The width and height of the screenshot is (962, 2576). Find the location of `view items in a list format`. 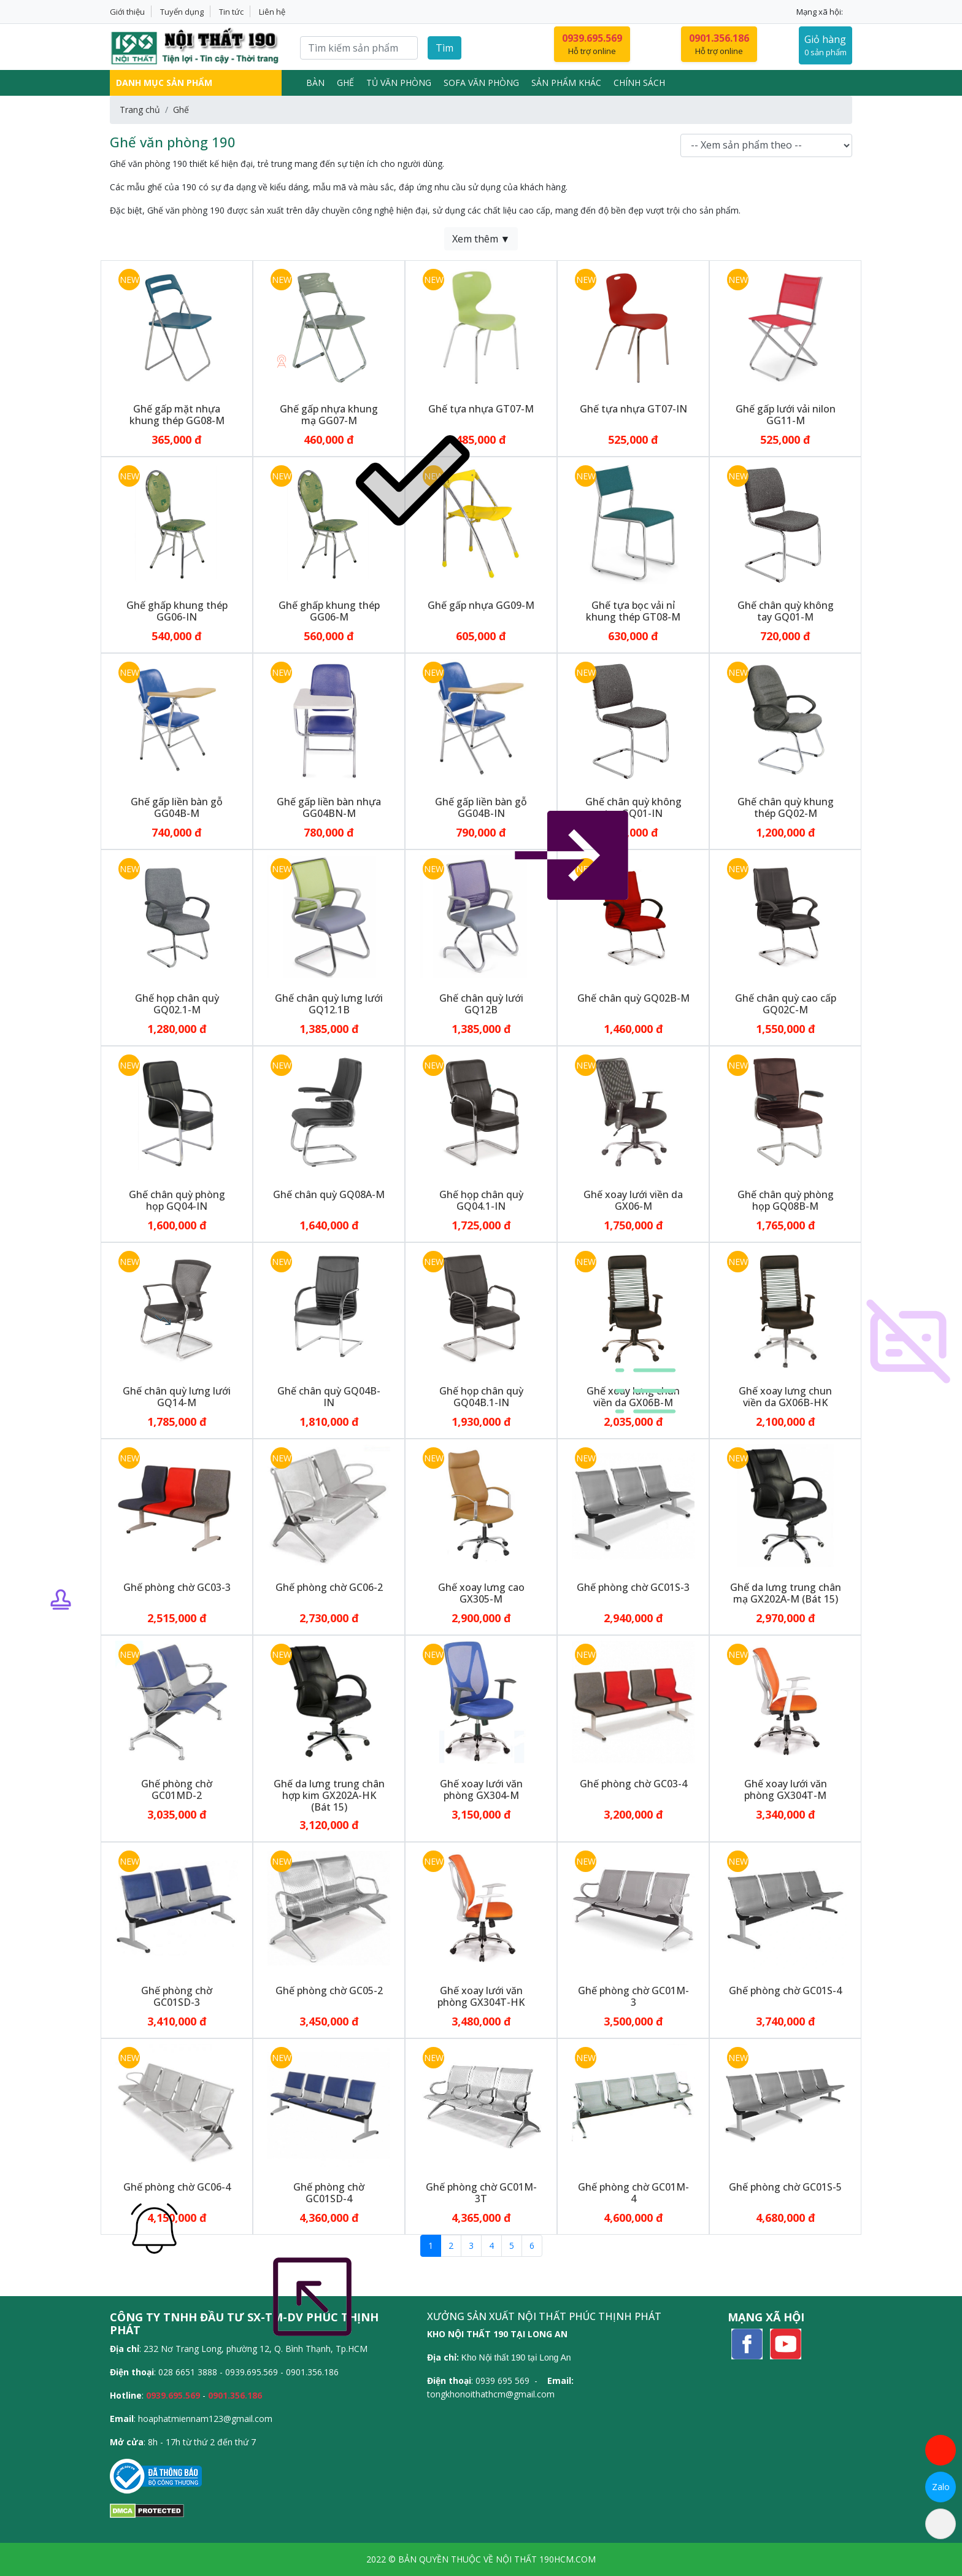

view items in a list format is located at coordinates (645, 1391).